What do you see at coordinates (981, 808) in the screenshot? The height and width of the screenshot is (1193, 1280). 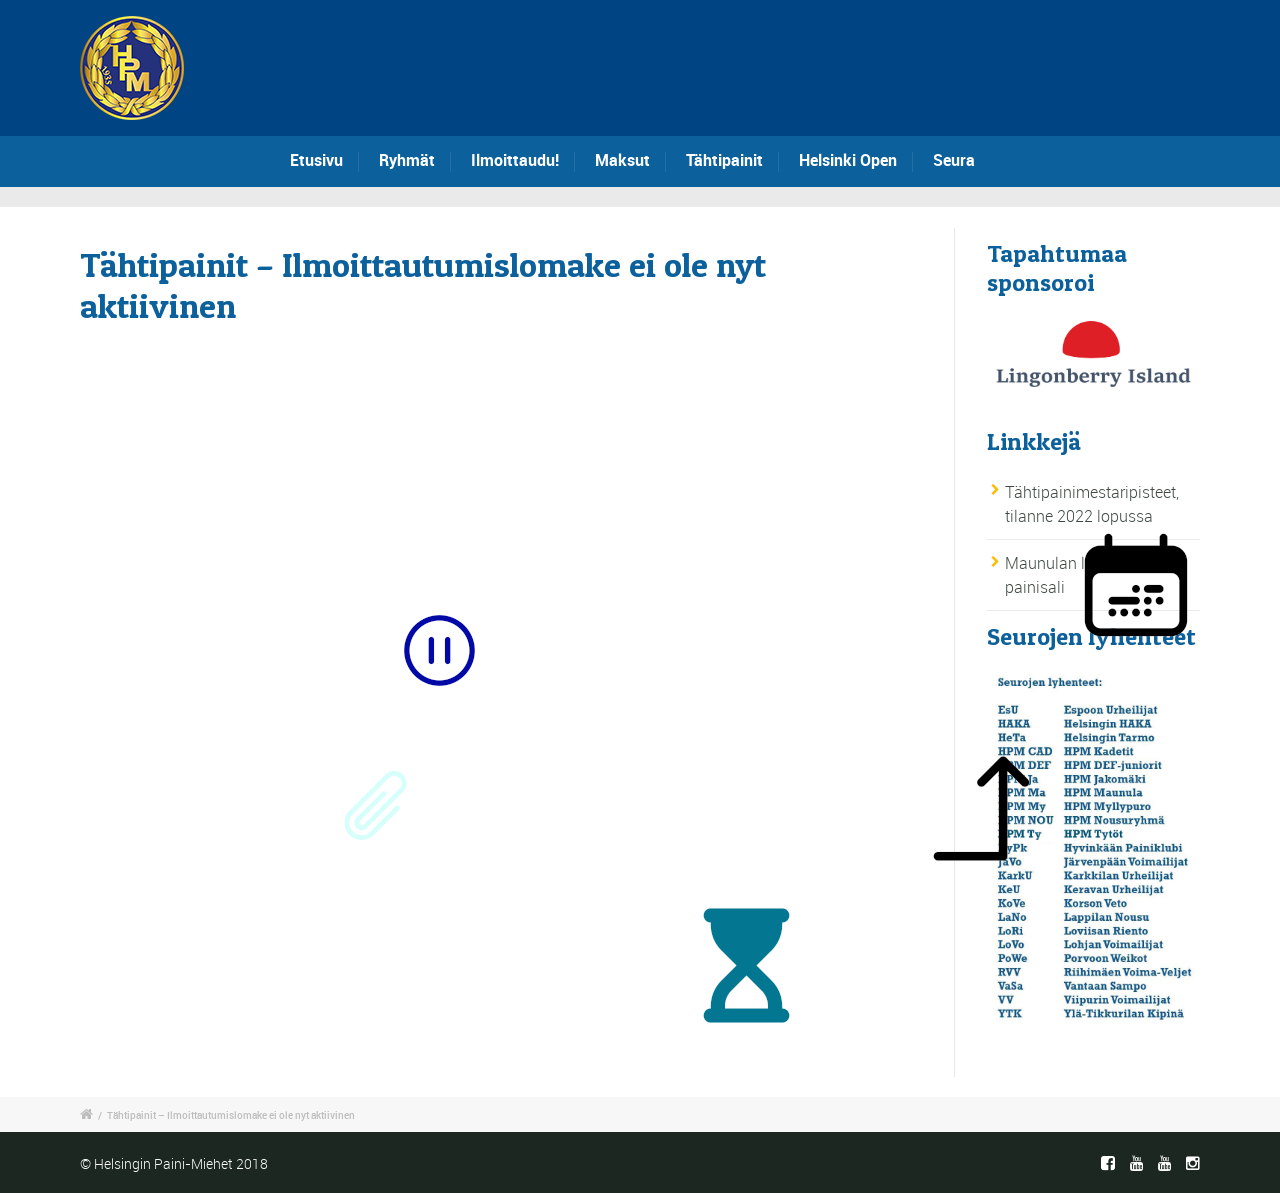 I see `turn right then continue upward` at bounding box center [981, 808].